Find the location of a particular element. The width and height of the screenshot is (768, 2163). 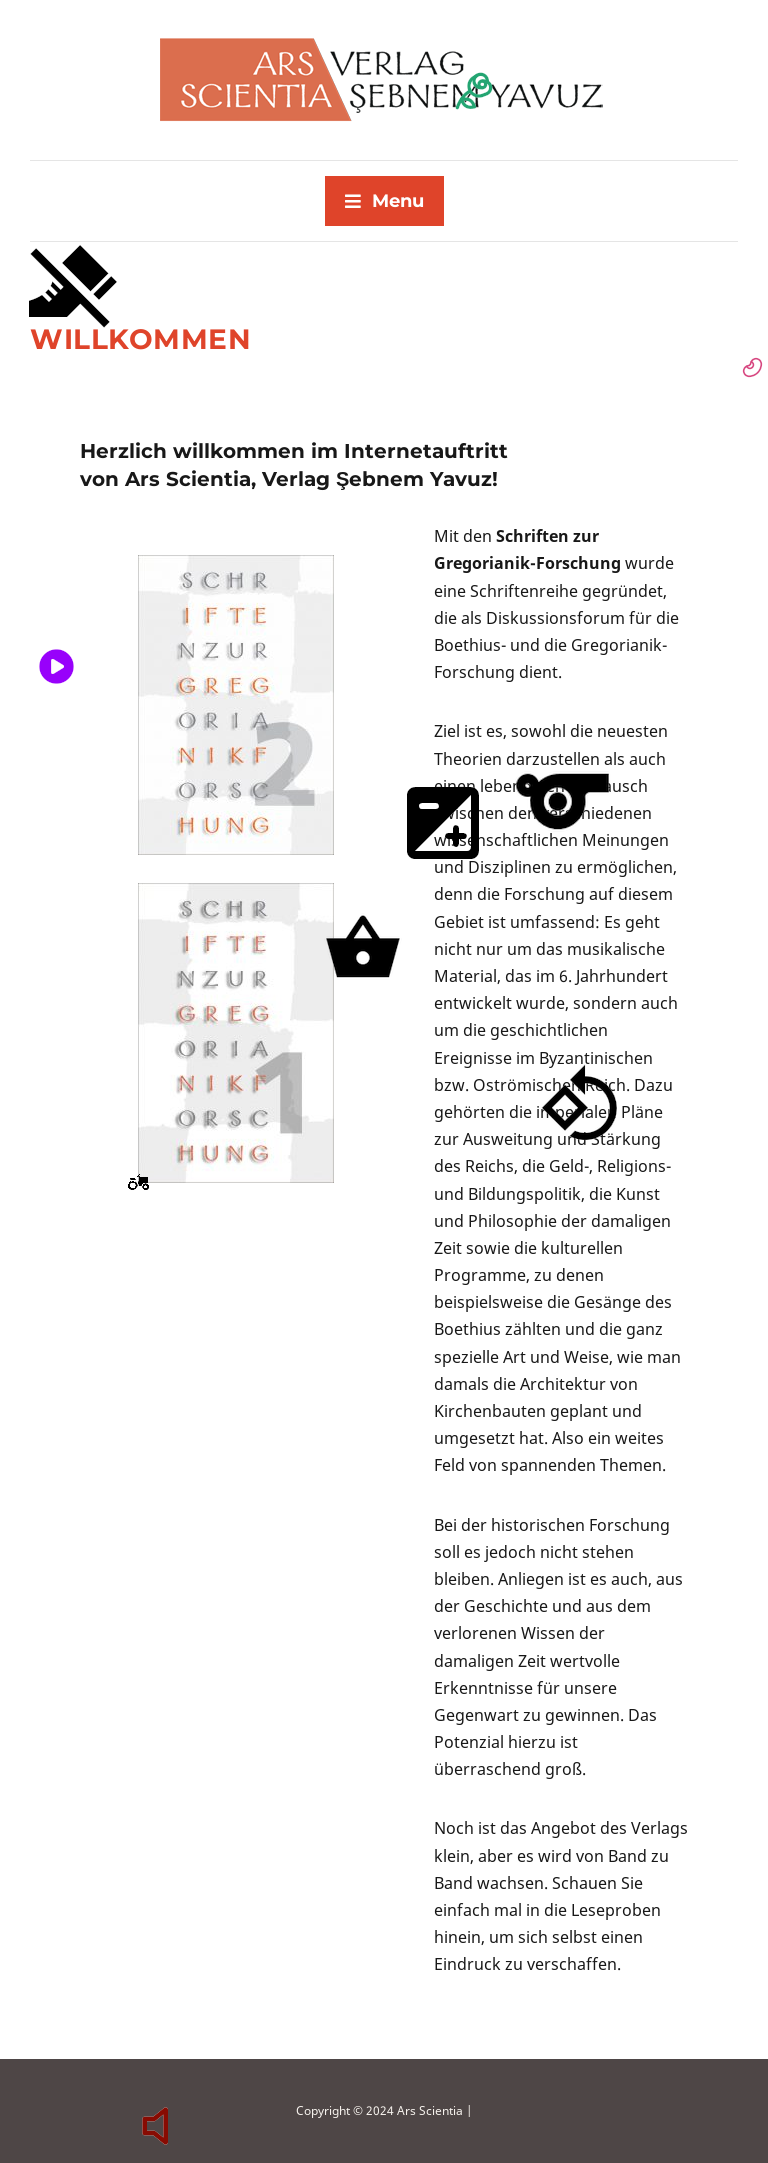

rotate image 90 degrees counterclockwise is located at coordinates (581, 1104).